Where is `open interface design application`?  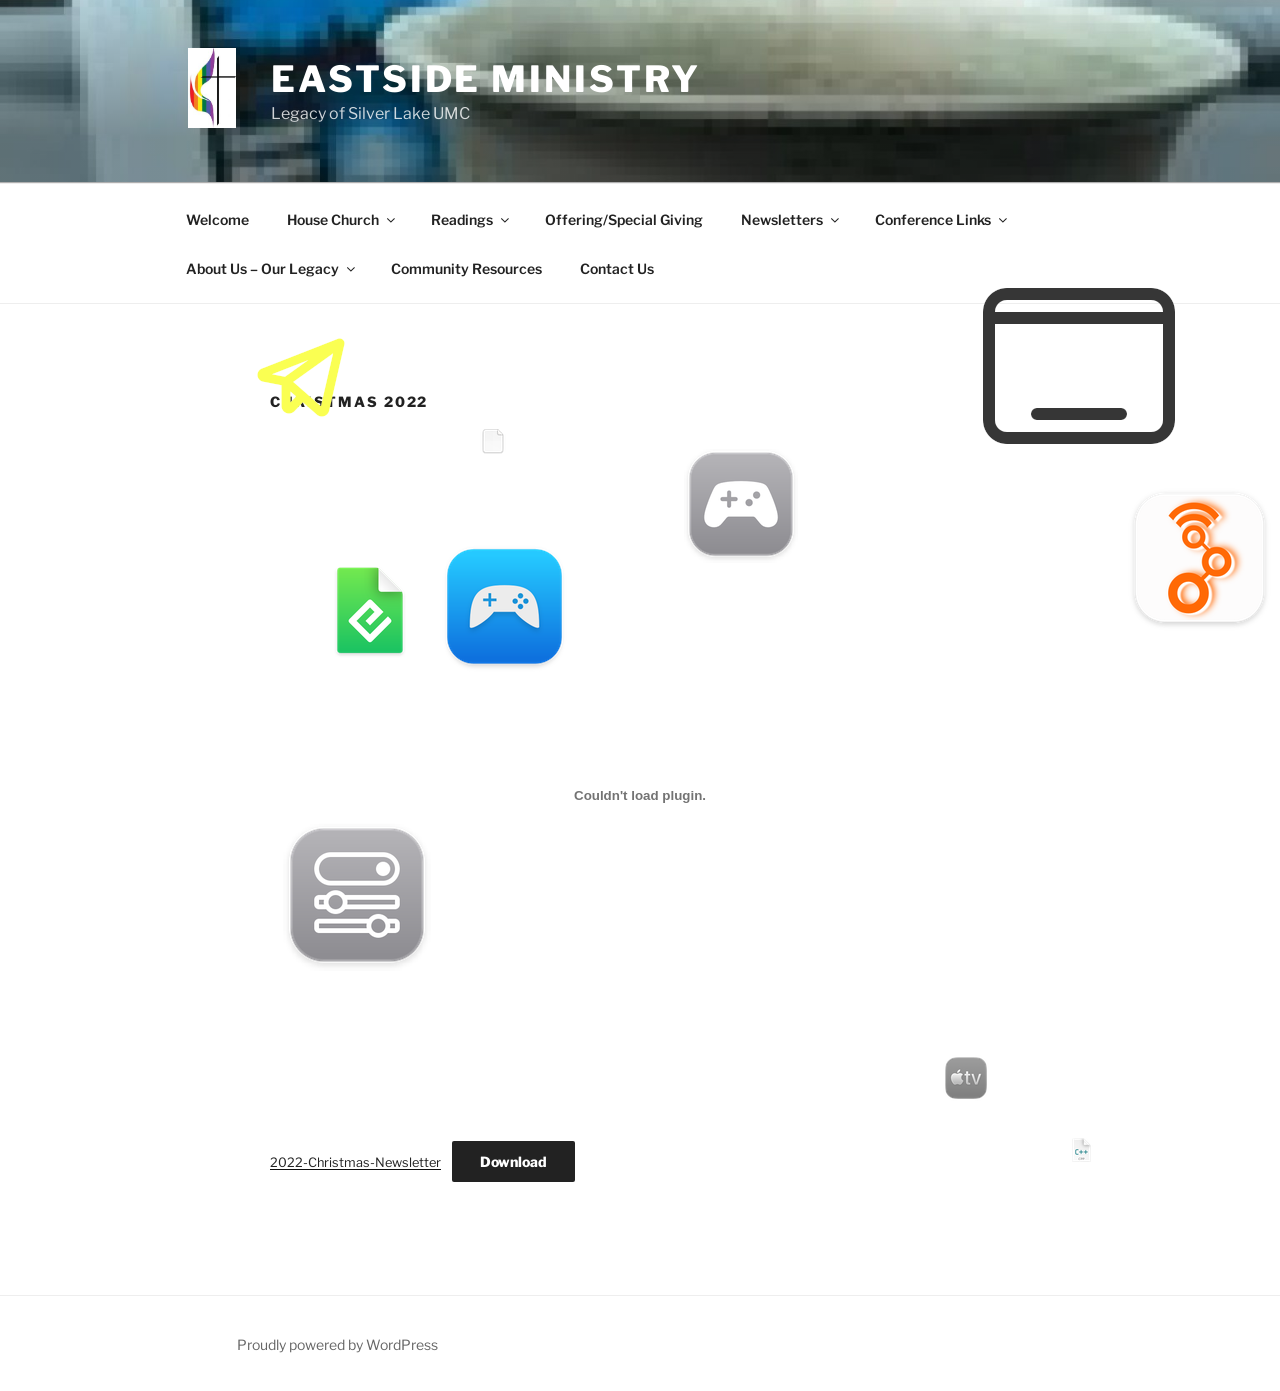 open interface design application is located at coordinates (357, 895).